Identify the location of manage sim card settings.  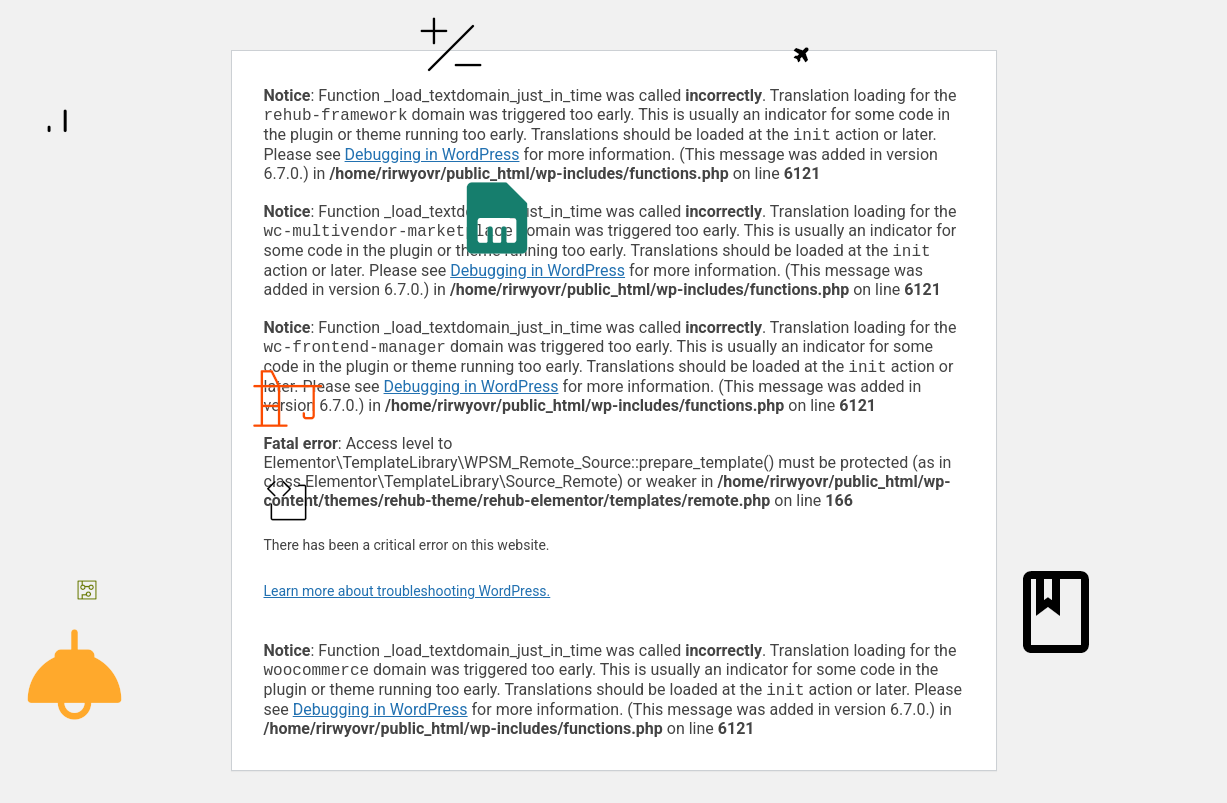
(497, 218).